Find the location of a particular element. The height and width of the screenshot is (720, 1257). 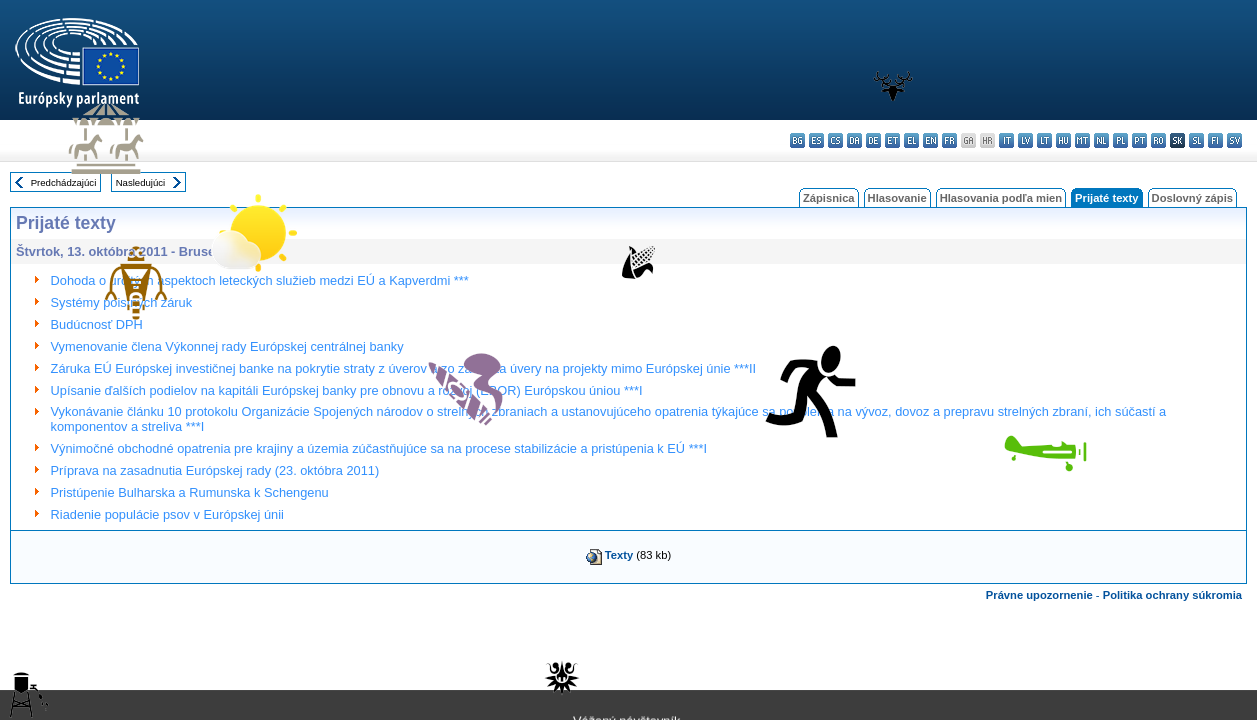

view water storage levels is located at coordinates (30, 694).